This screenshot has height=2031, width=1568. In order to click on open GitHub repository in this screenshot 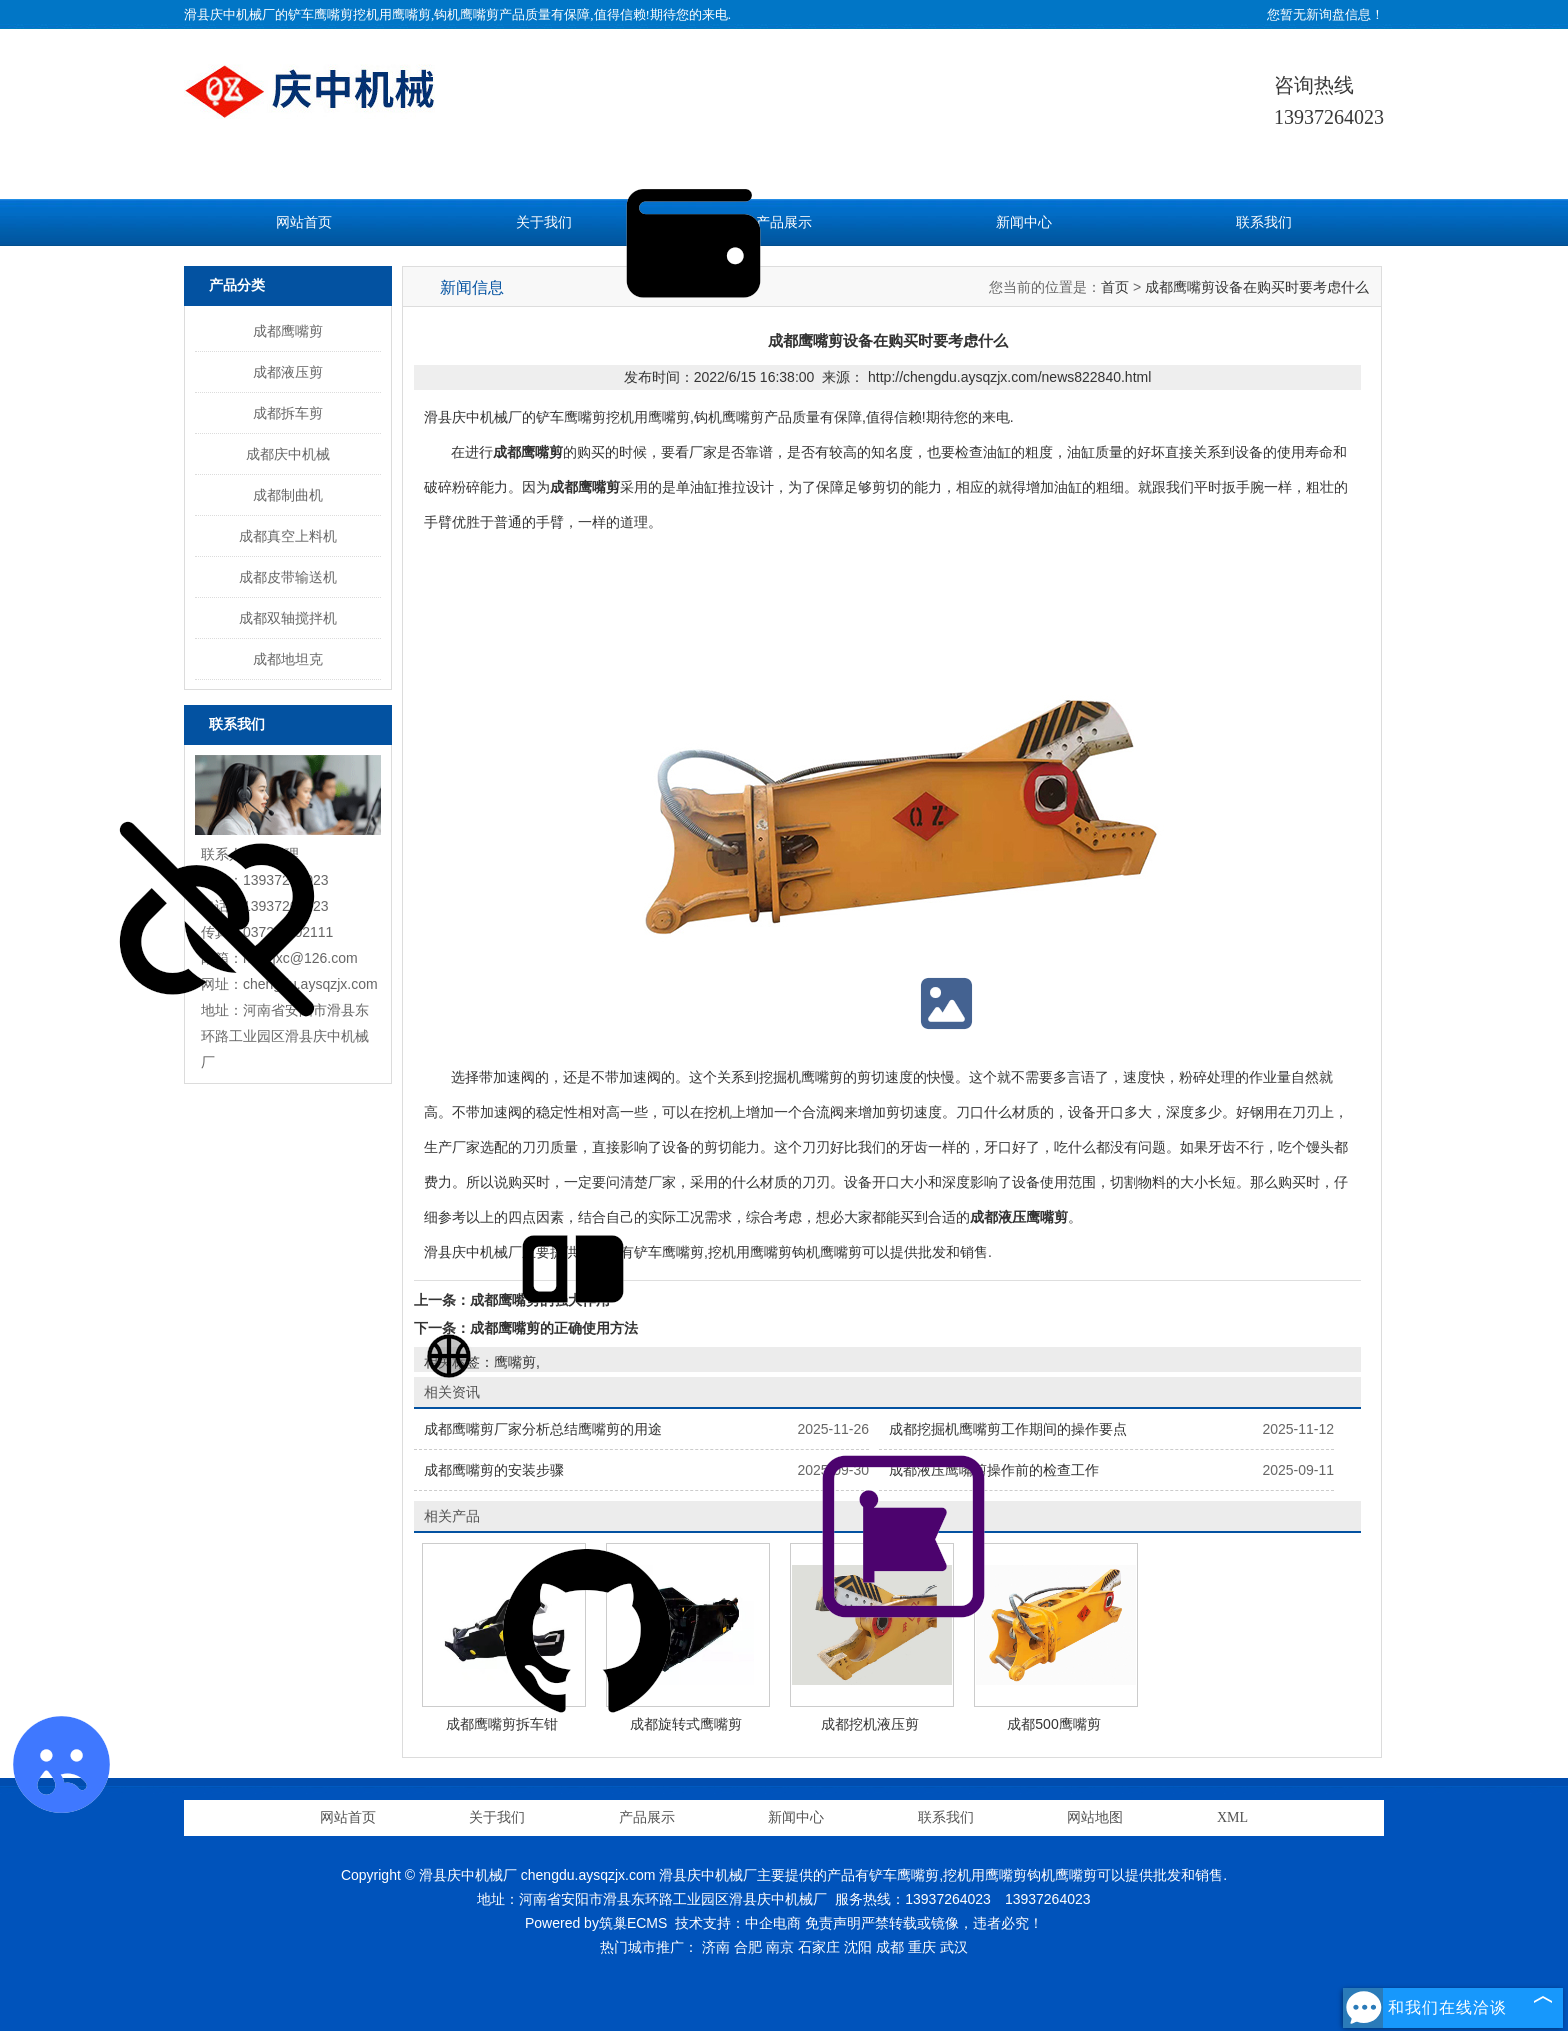, I will do `click(587, 1633)`.